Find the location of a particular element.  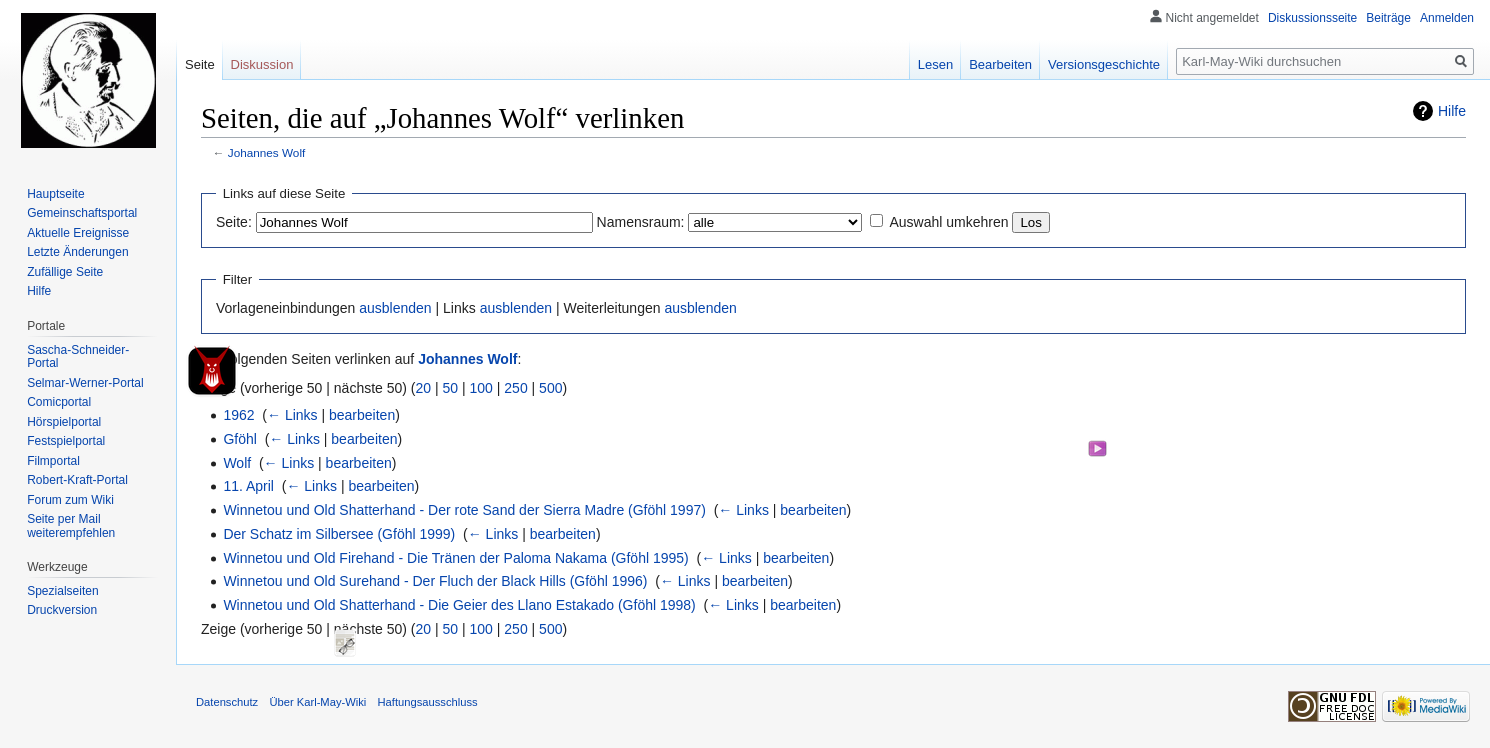

open the documents app is located at coordinates (345, 643).